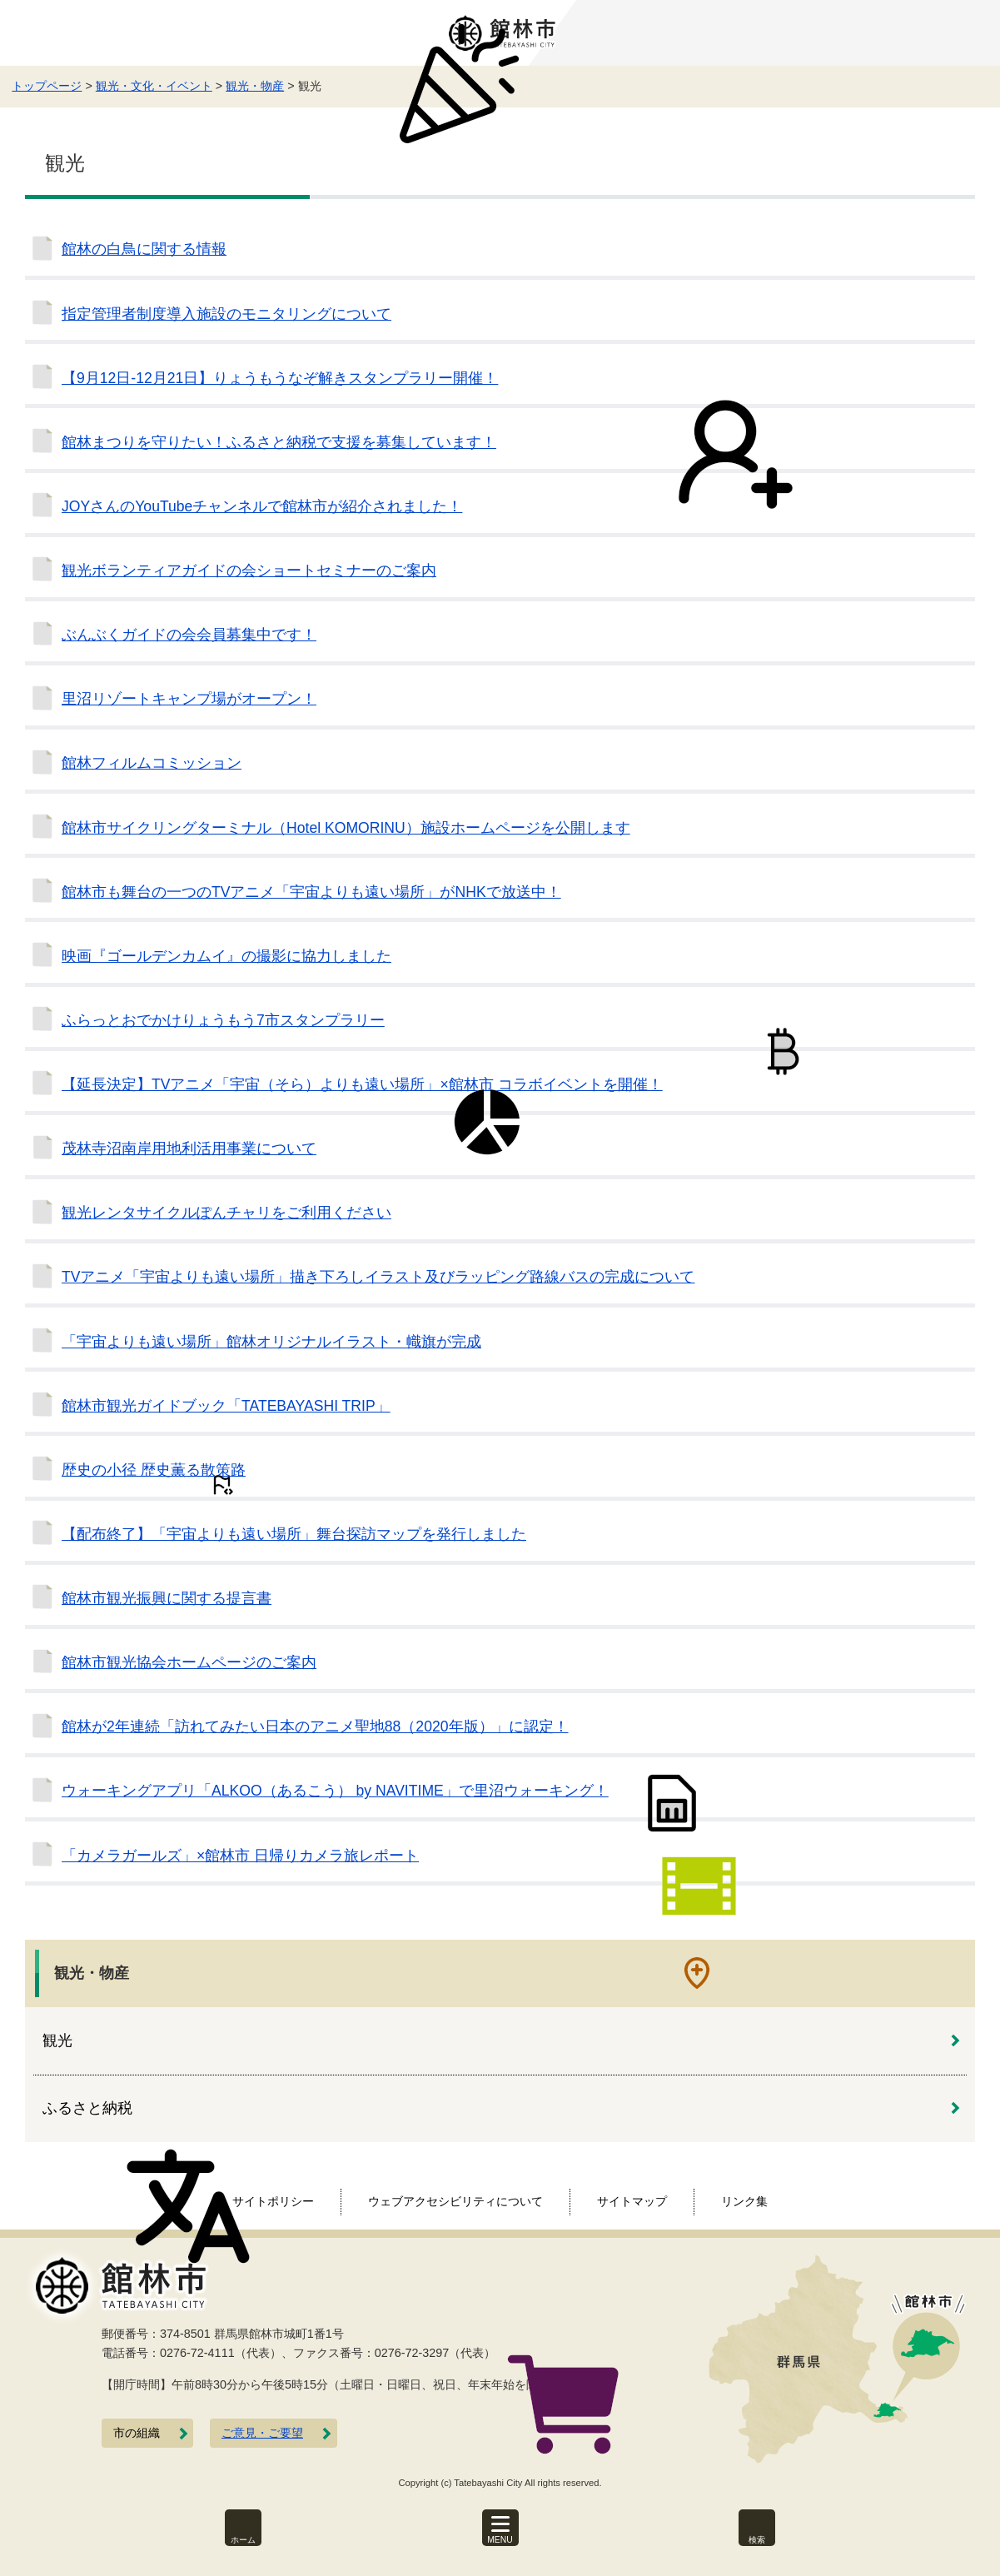 The width and height of the screenshot is (1000, 2576). I want to click on access video or film content, so click(699, 1886).